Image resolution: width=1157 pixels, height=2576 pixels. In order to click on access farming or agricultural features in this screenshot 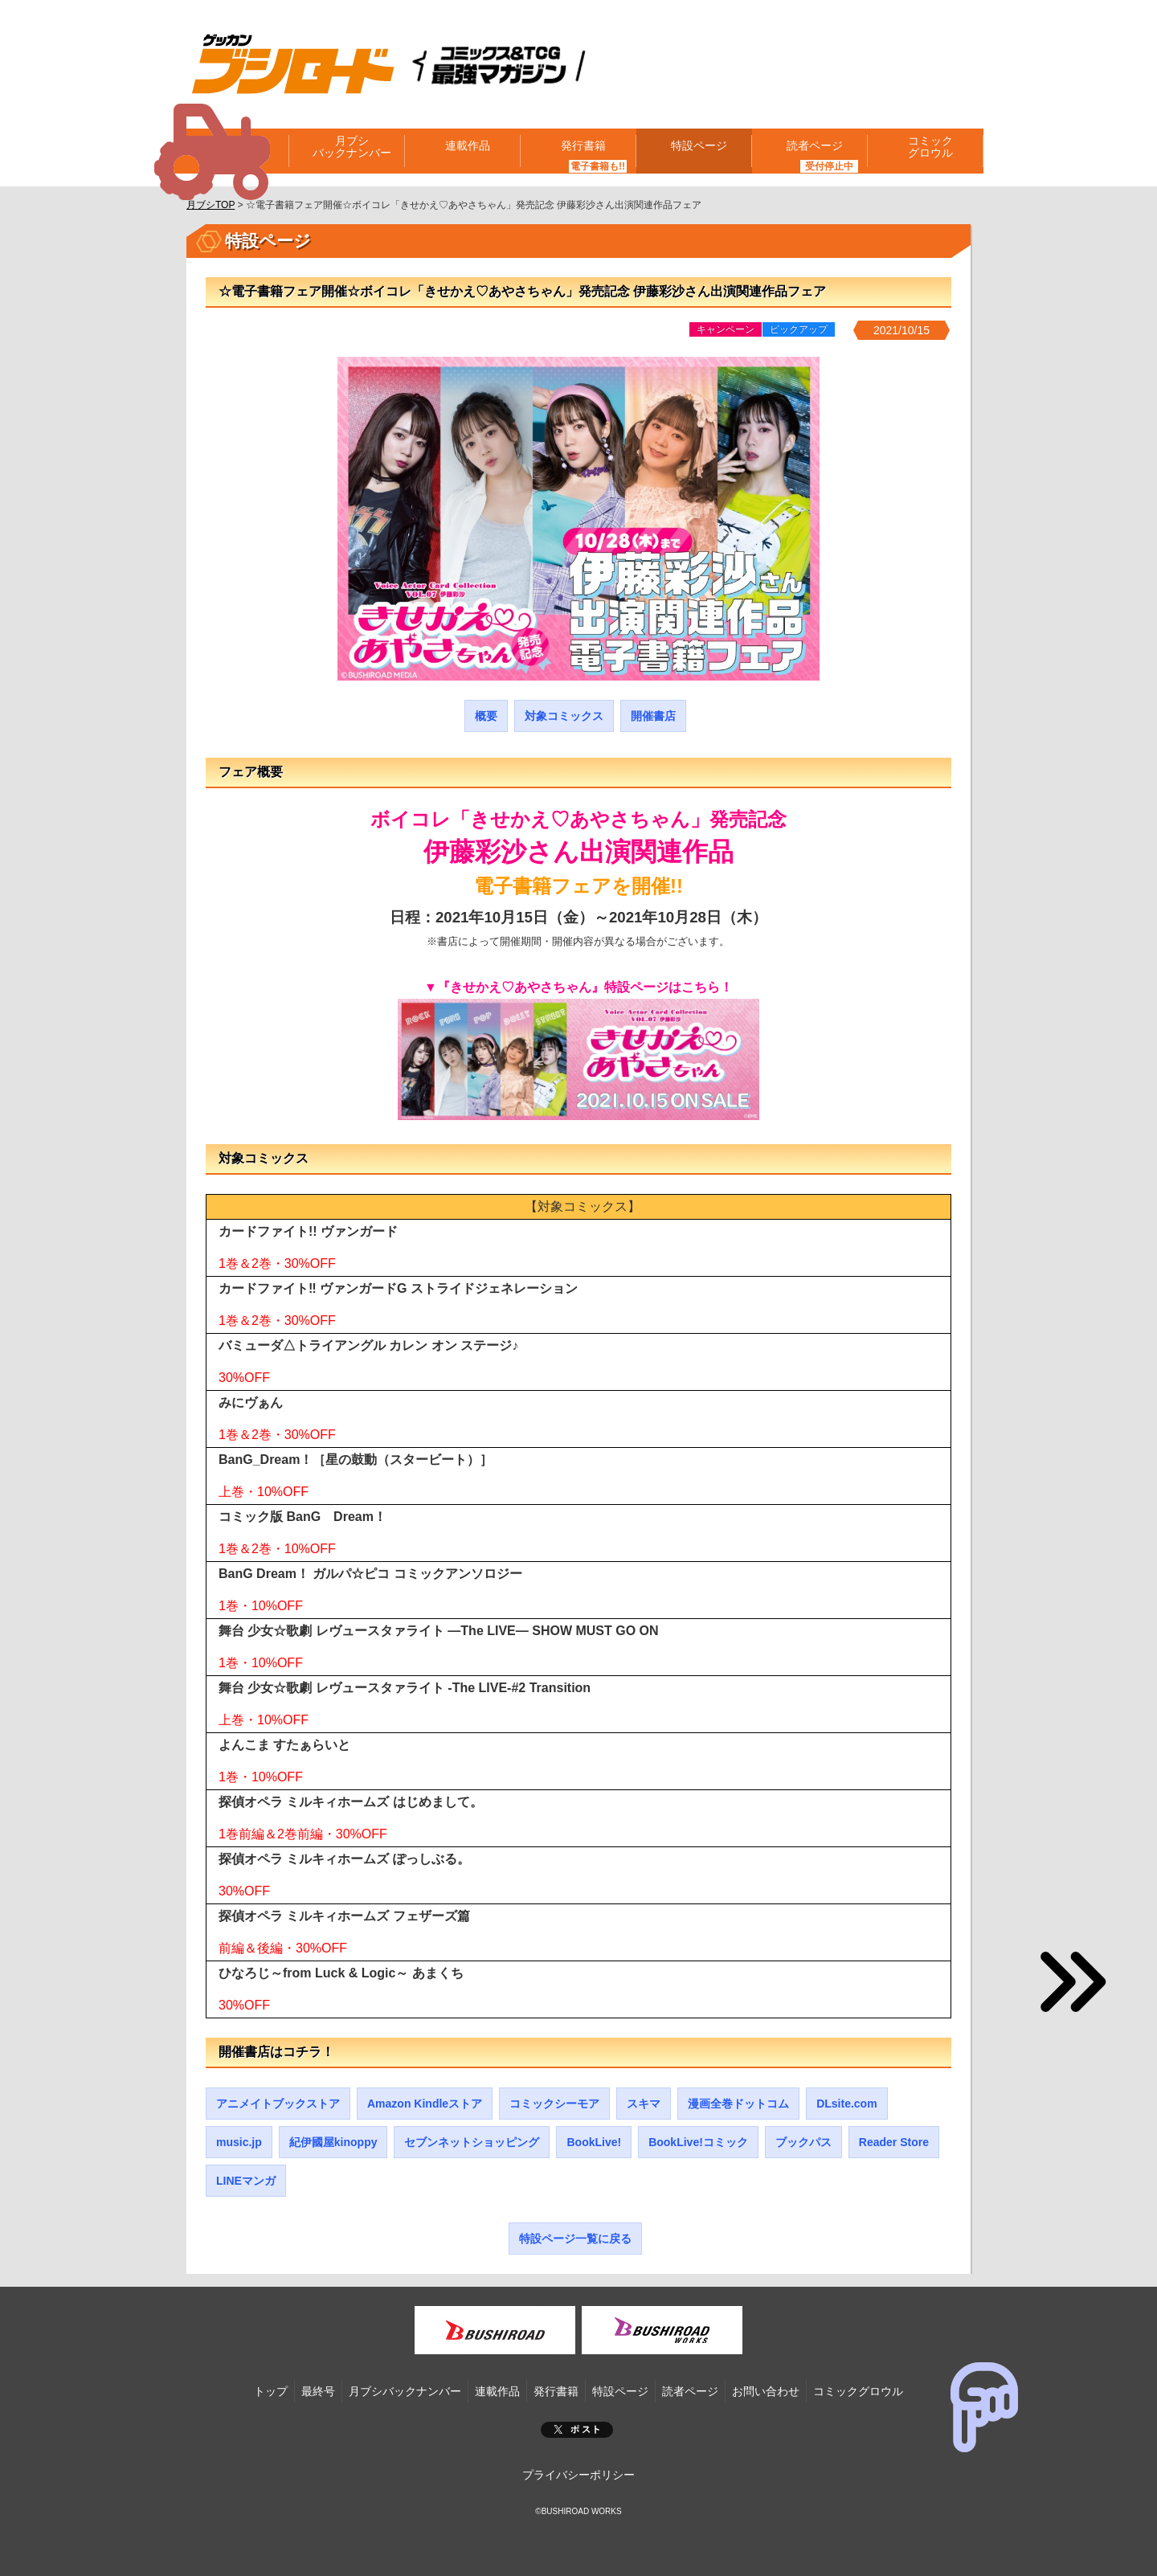, I will do `click(212, 149)`.